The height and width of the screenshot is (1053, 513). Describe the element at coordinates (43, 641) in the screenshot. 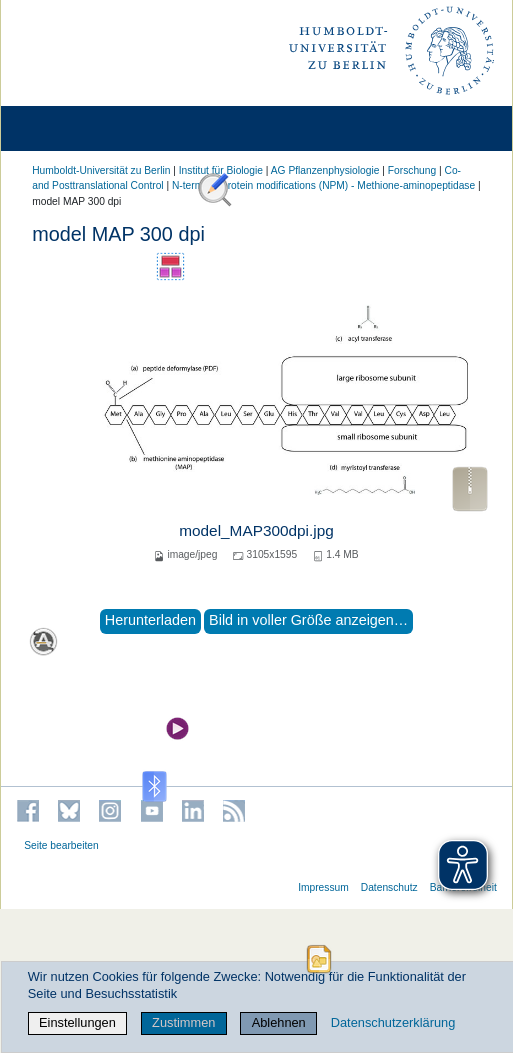

I see `check for available software updates` at that location.